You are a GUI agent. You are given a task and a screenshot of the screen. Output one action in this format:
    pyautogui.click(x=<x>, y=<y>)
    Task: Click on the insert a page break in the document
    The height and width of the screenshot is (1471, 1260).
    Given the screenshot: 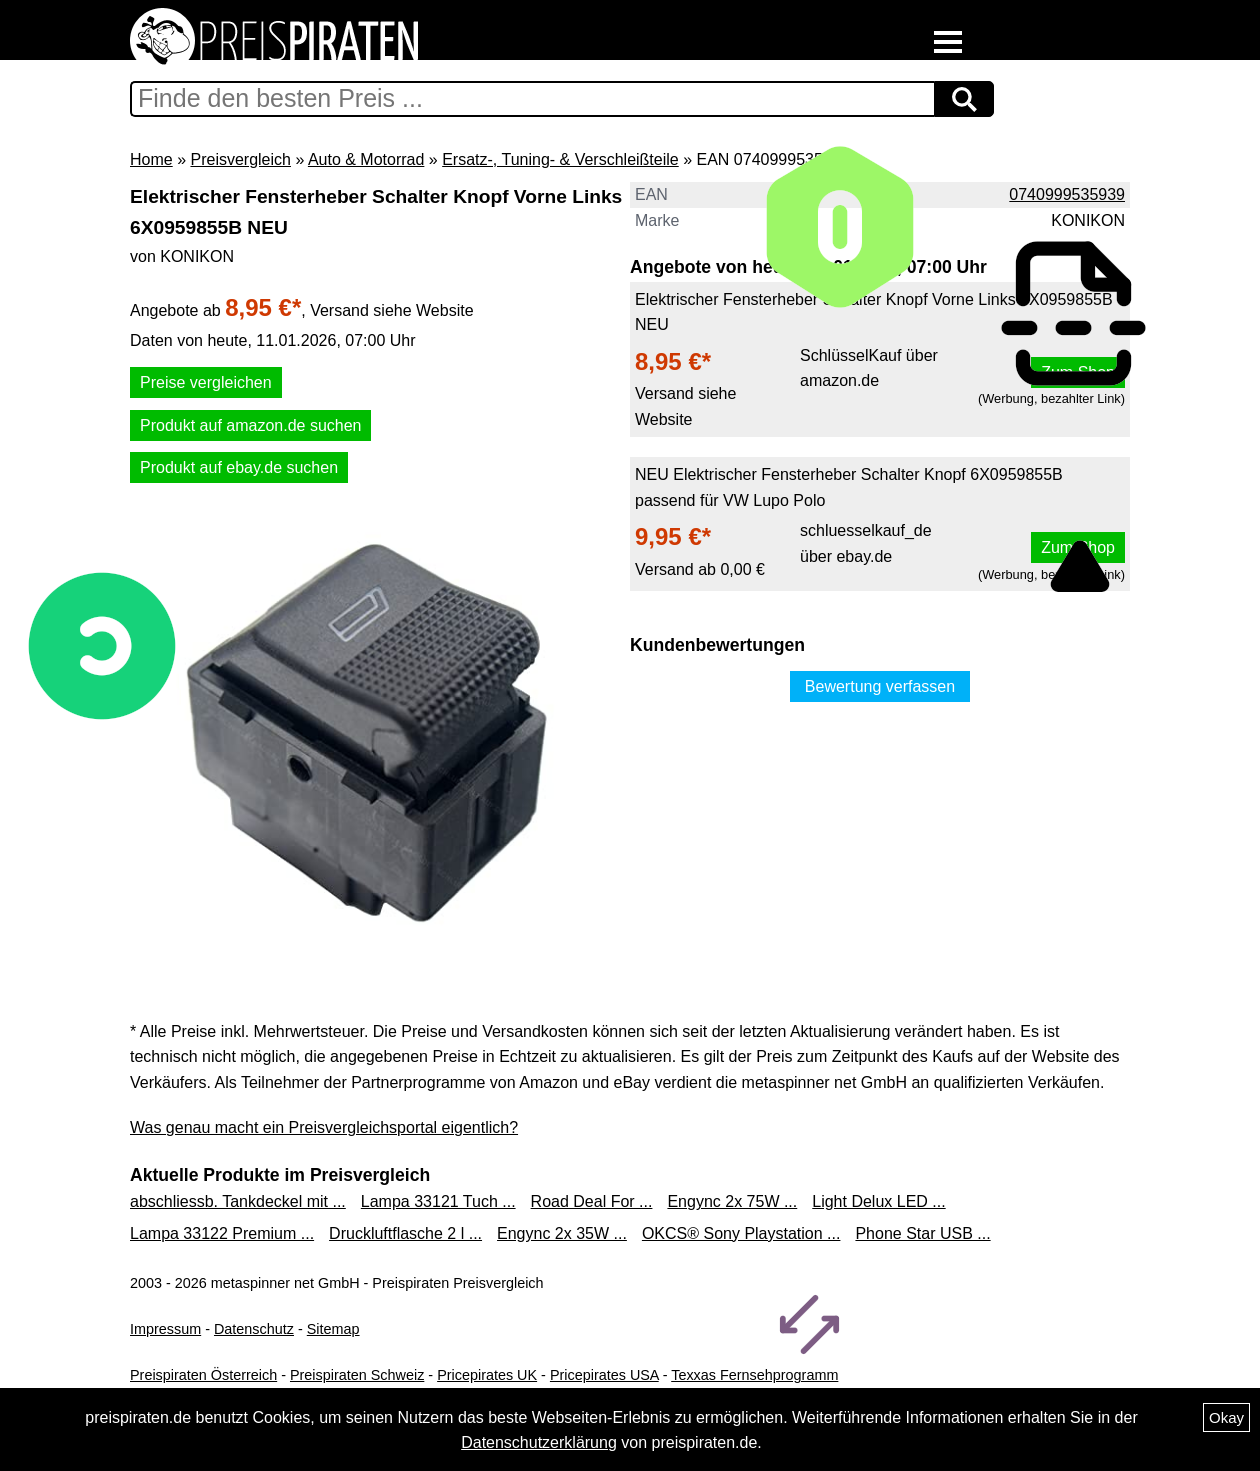 What is the action you would take?
    pyautogui.click(x=1073, y=313)
    